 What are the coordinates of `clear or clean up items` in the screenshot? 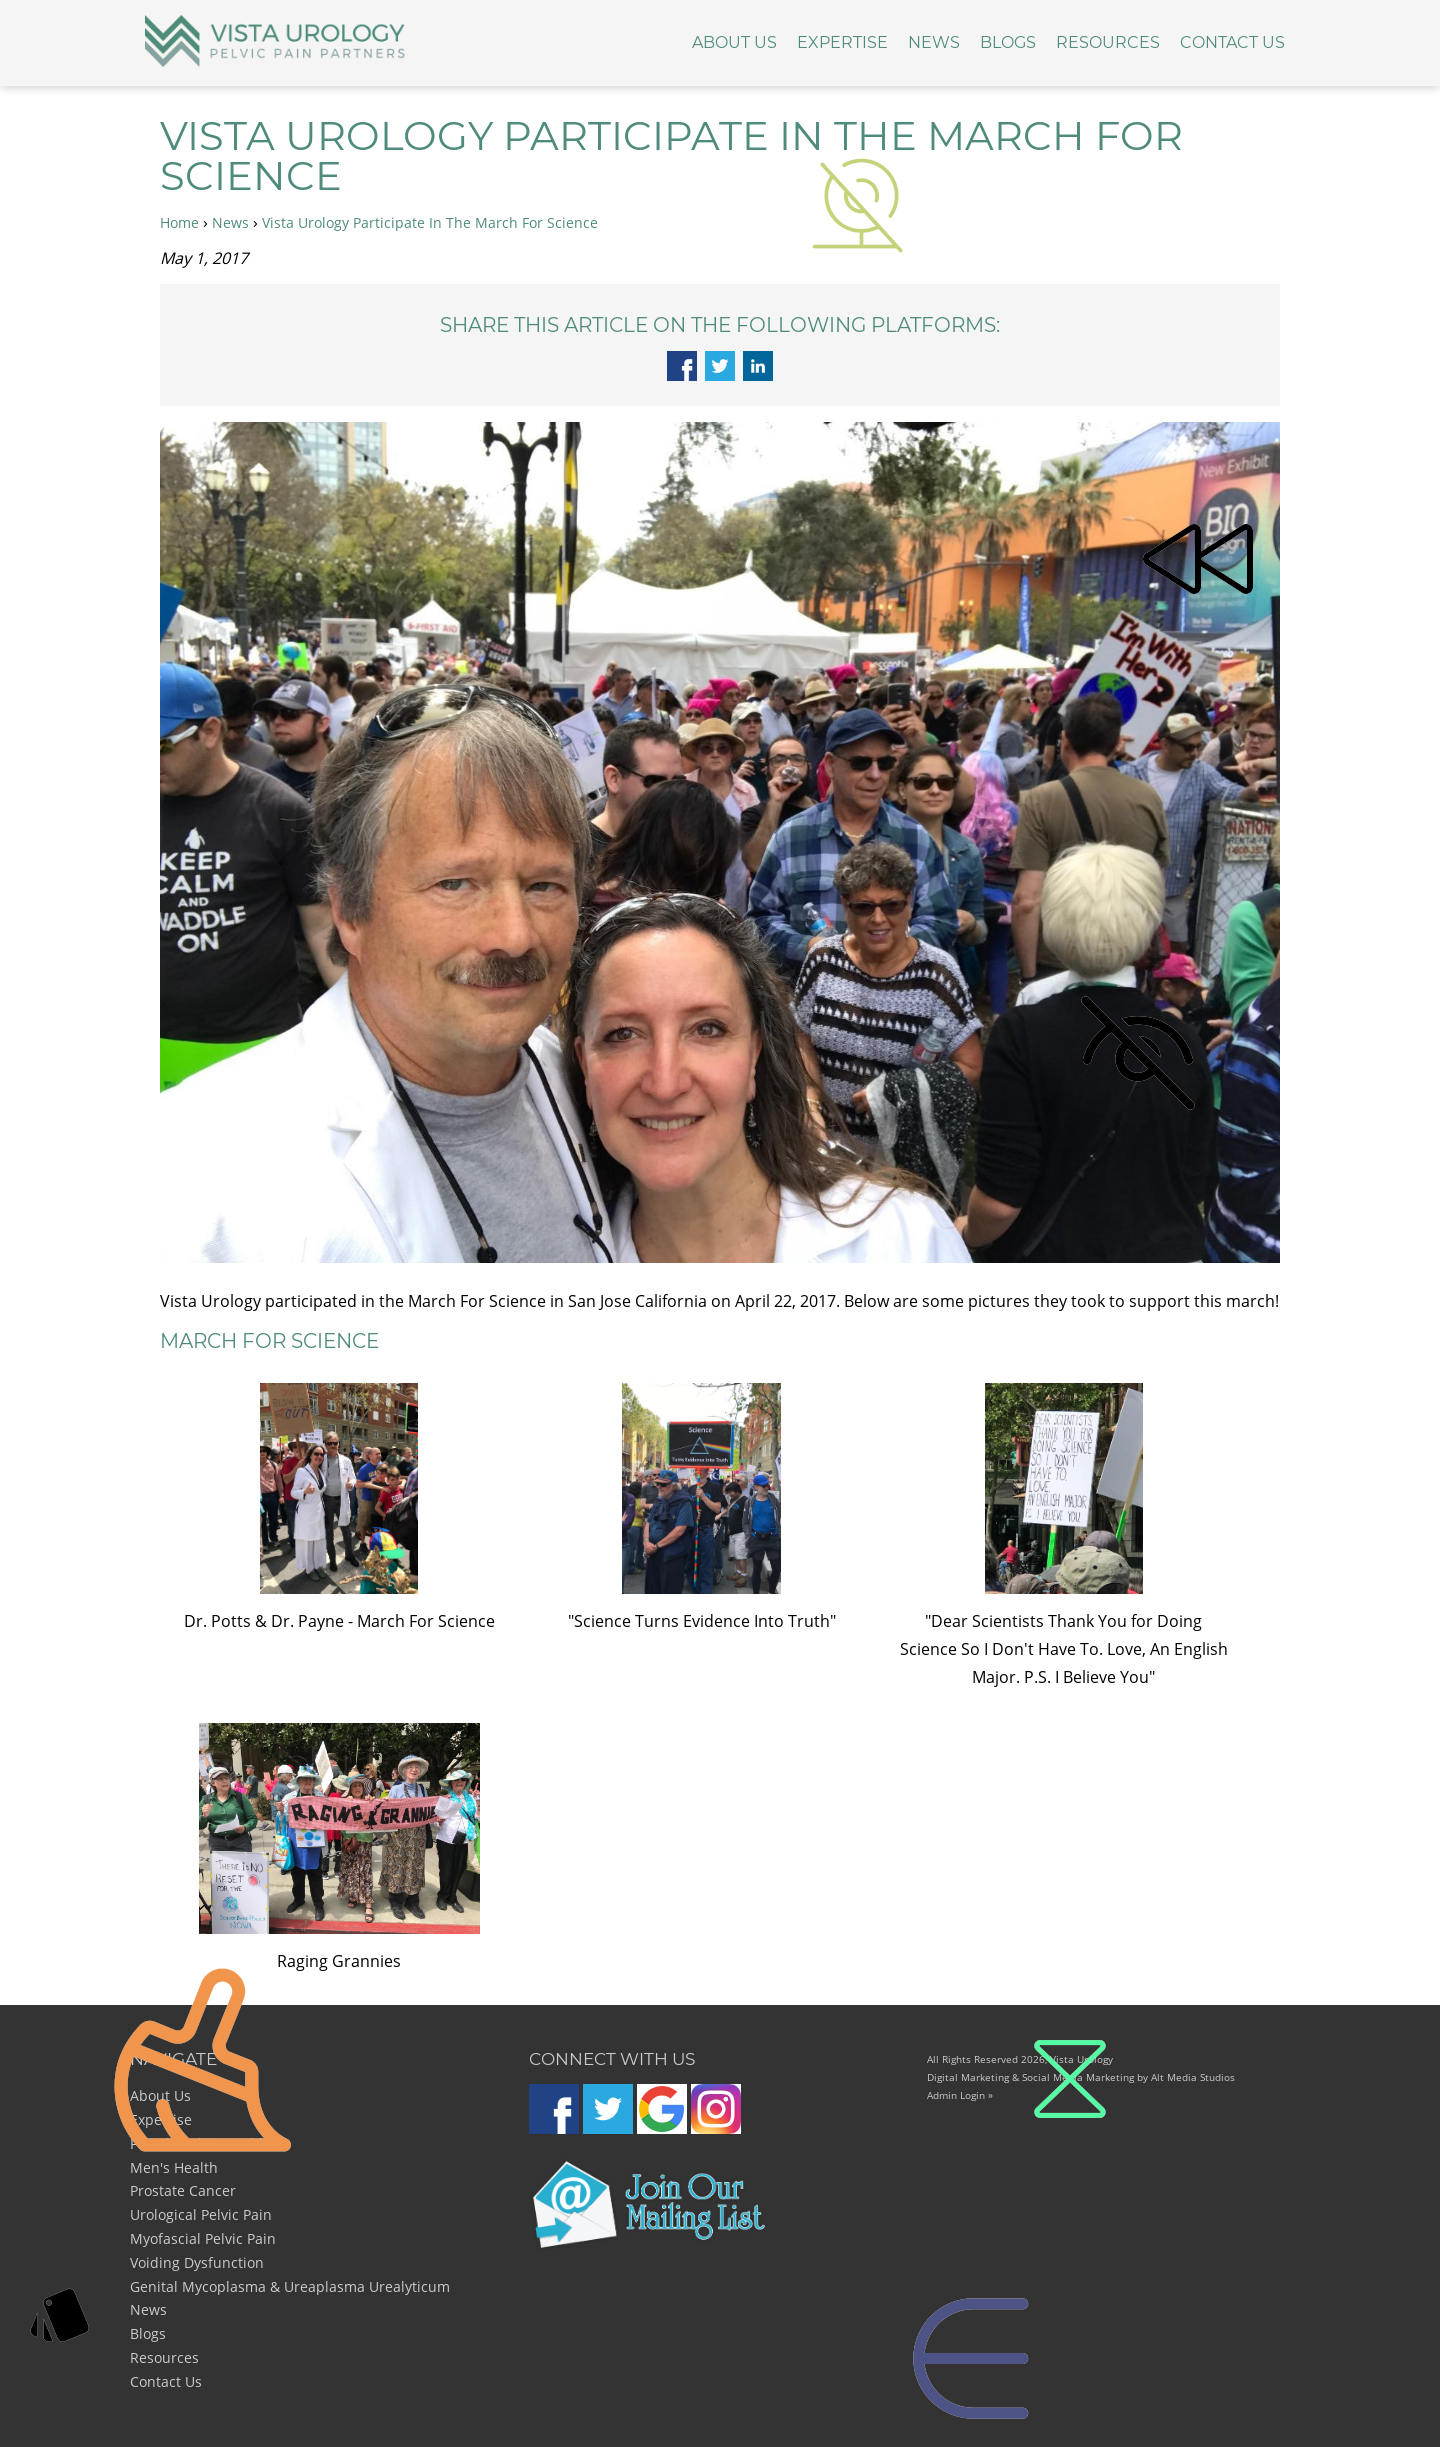 It's located at (199, 2066).